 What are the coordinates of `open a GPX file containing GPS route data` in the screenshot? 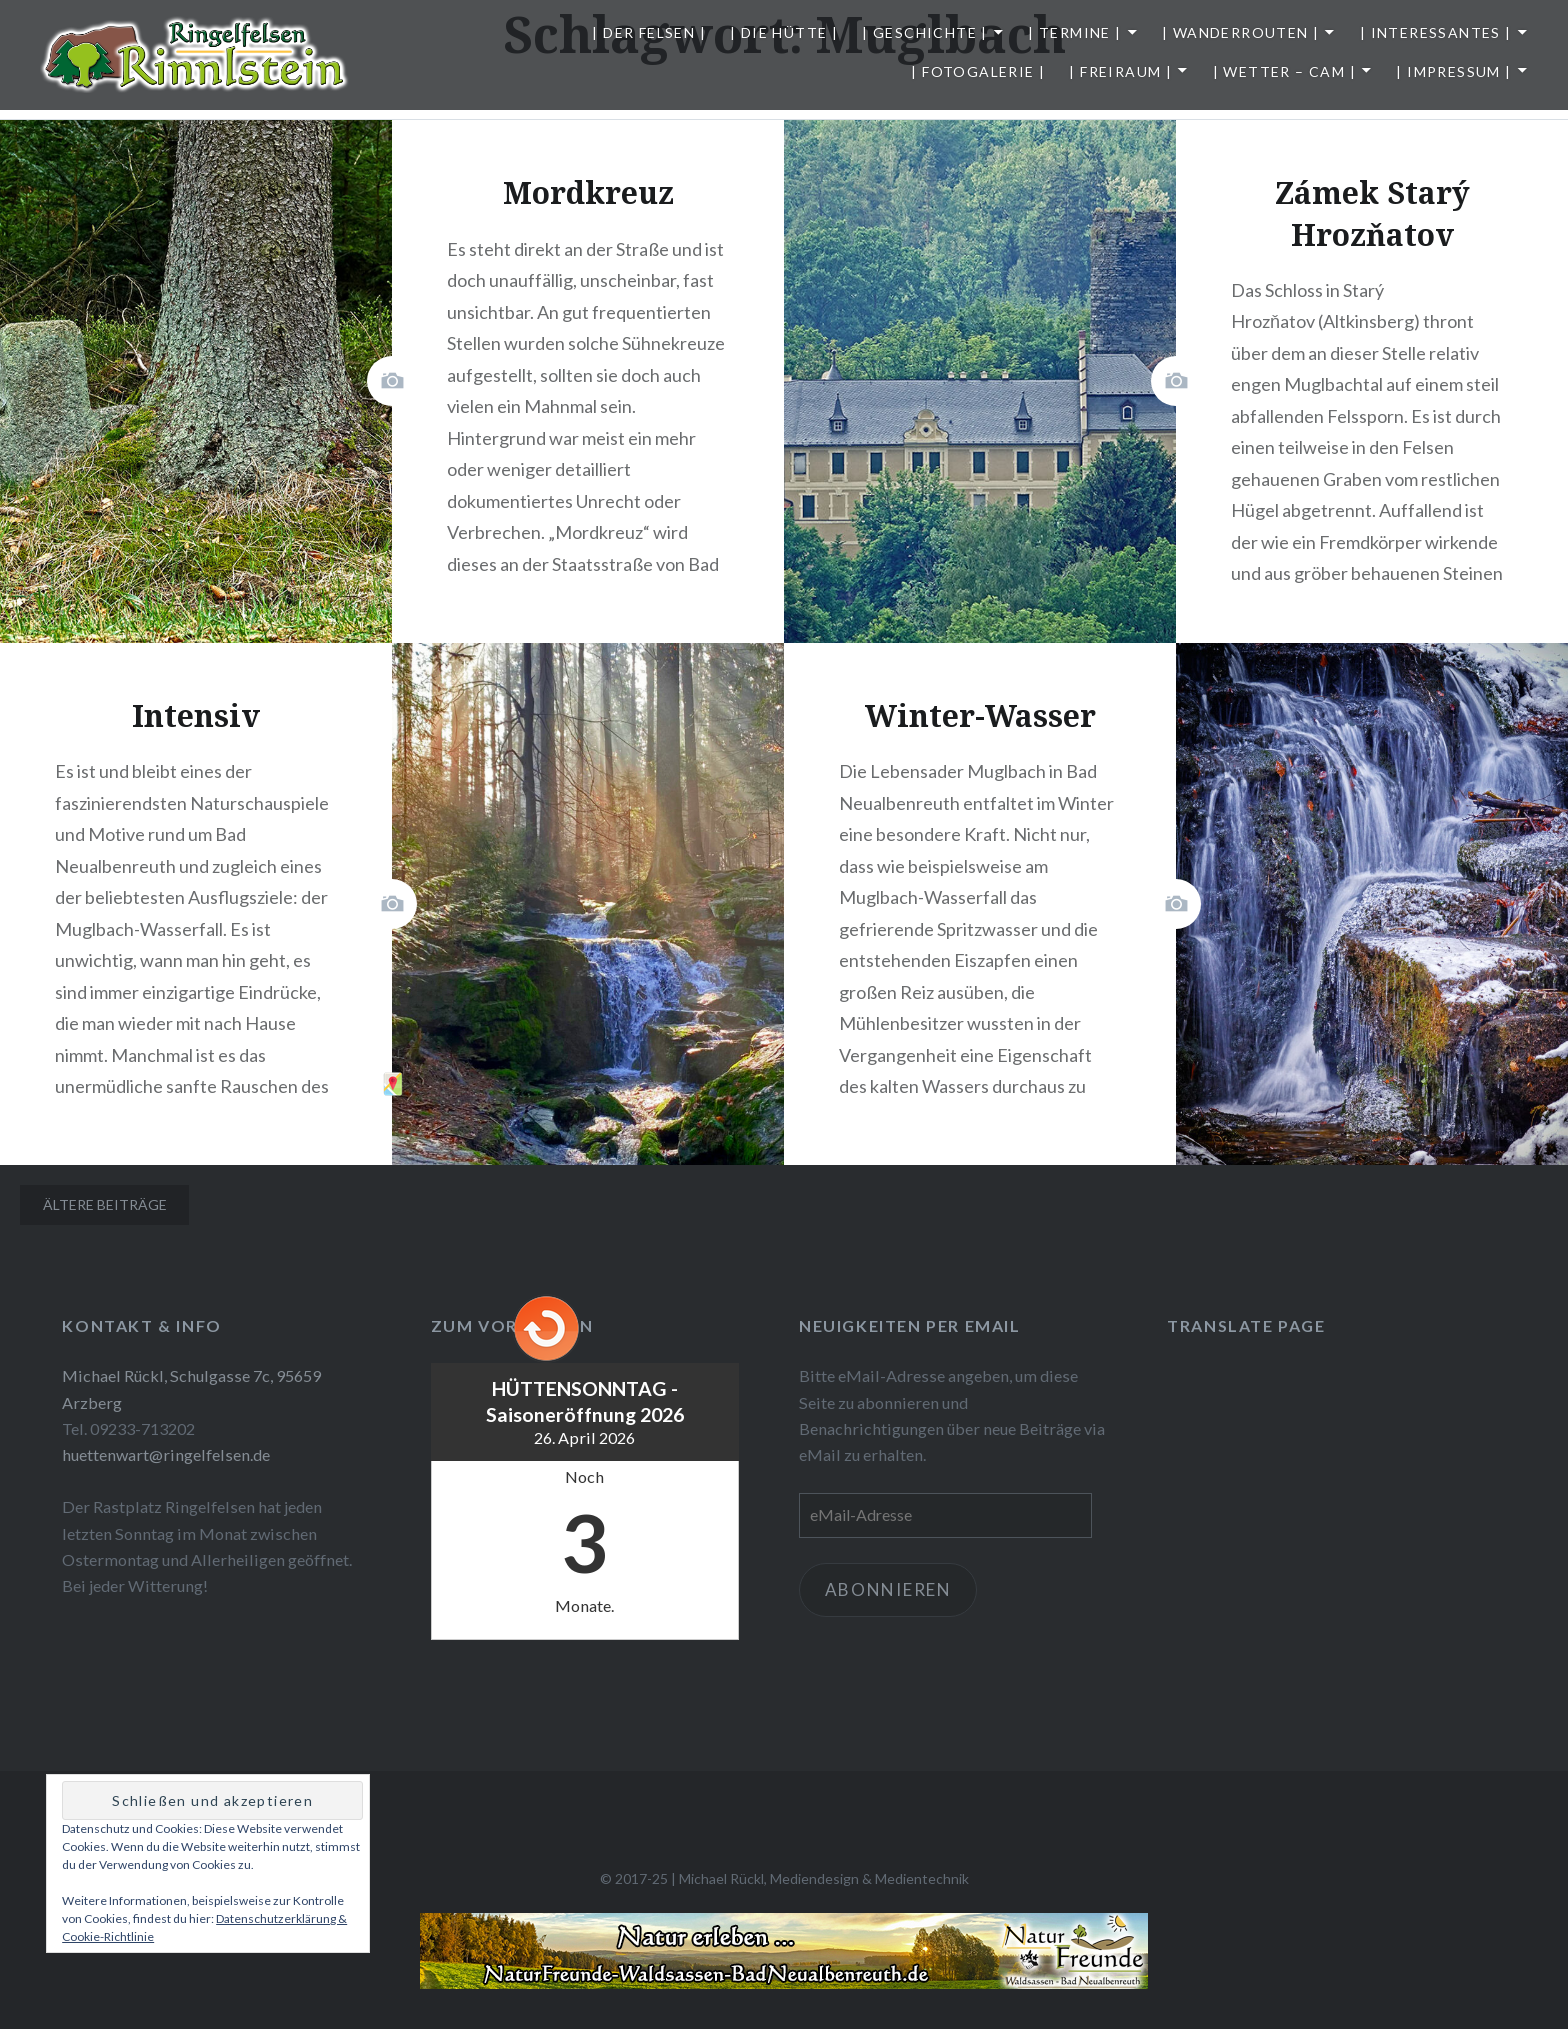 It's located at (393, 1084).